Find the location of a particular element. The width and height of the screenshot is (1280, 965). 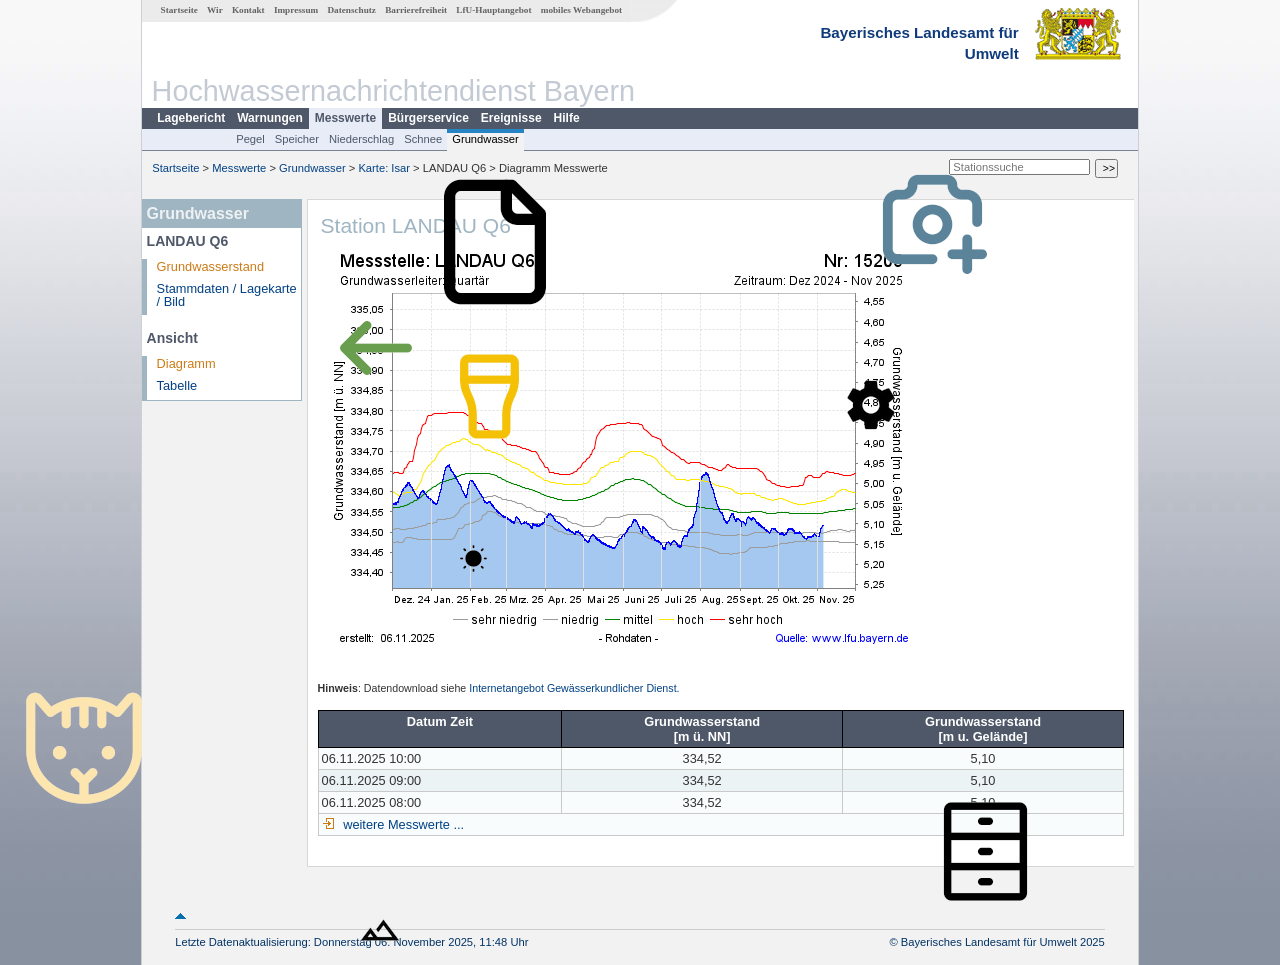

browse furniture or home decor items is located at coordinates (985, 851).